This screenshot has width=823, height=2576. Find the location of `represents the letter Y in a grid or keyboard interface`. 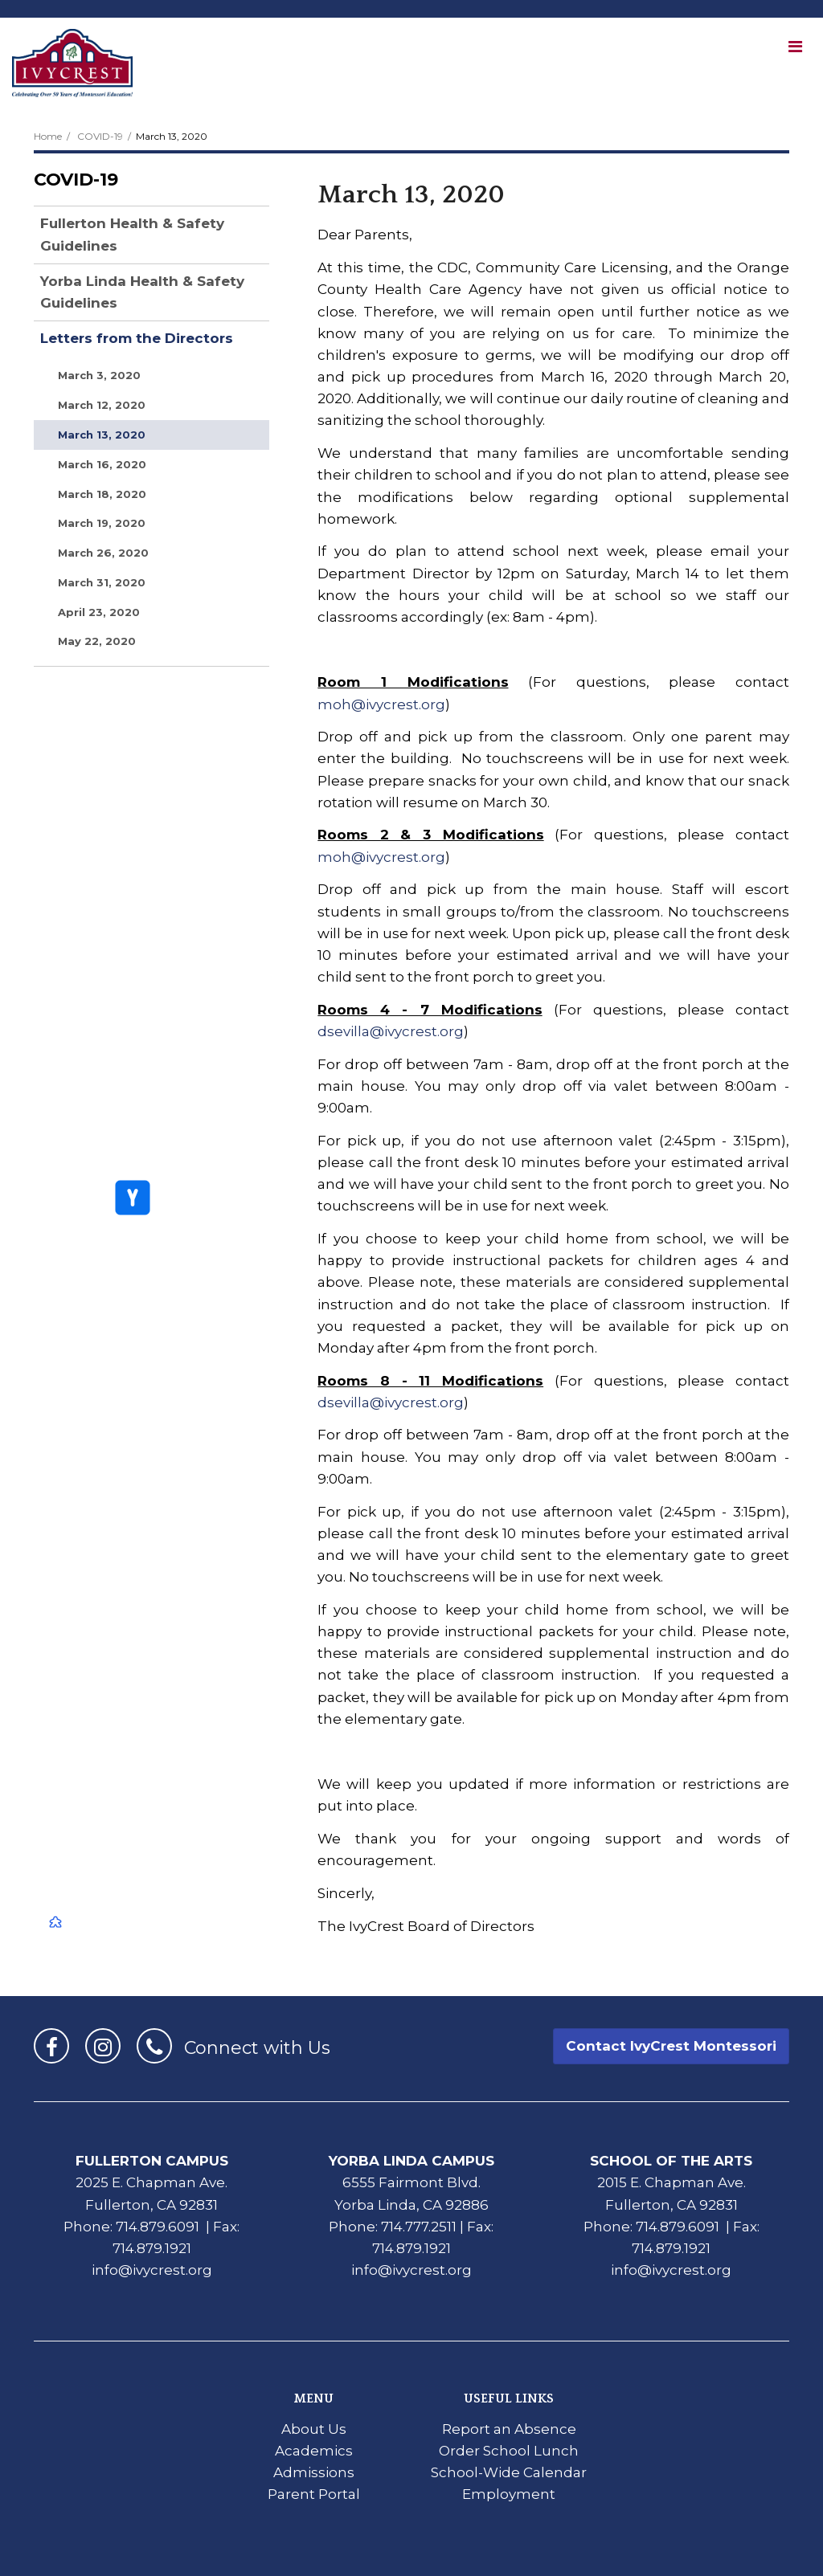

represents the letter Y in a grid or keyboard interface is located at coordinates (133, 1198).